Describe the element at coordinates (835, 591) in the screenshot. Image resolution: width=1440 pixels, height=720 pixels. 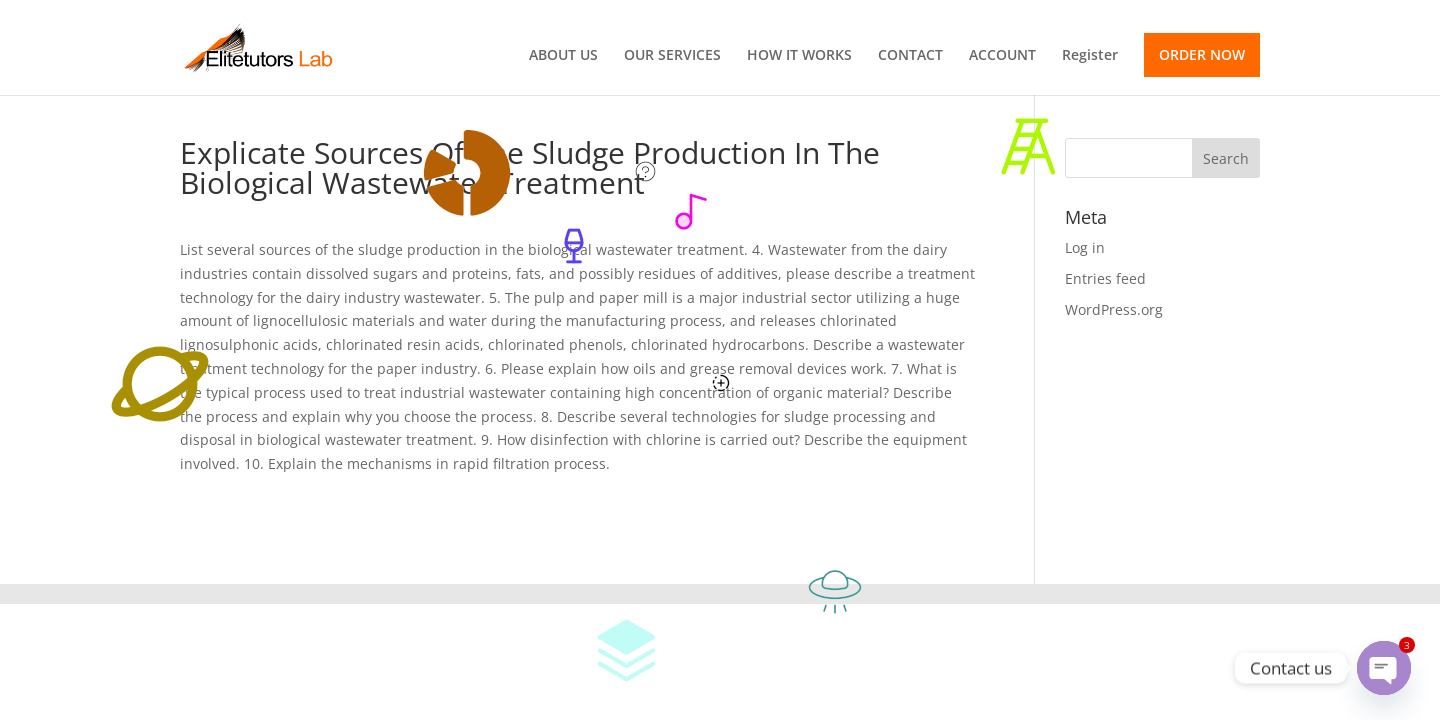
I see `access sci-fi or space-themed content` at that location.